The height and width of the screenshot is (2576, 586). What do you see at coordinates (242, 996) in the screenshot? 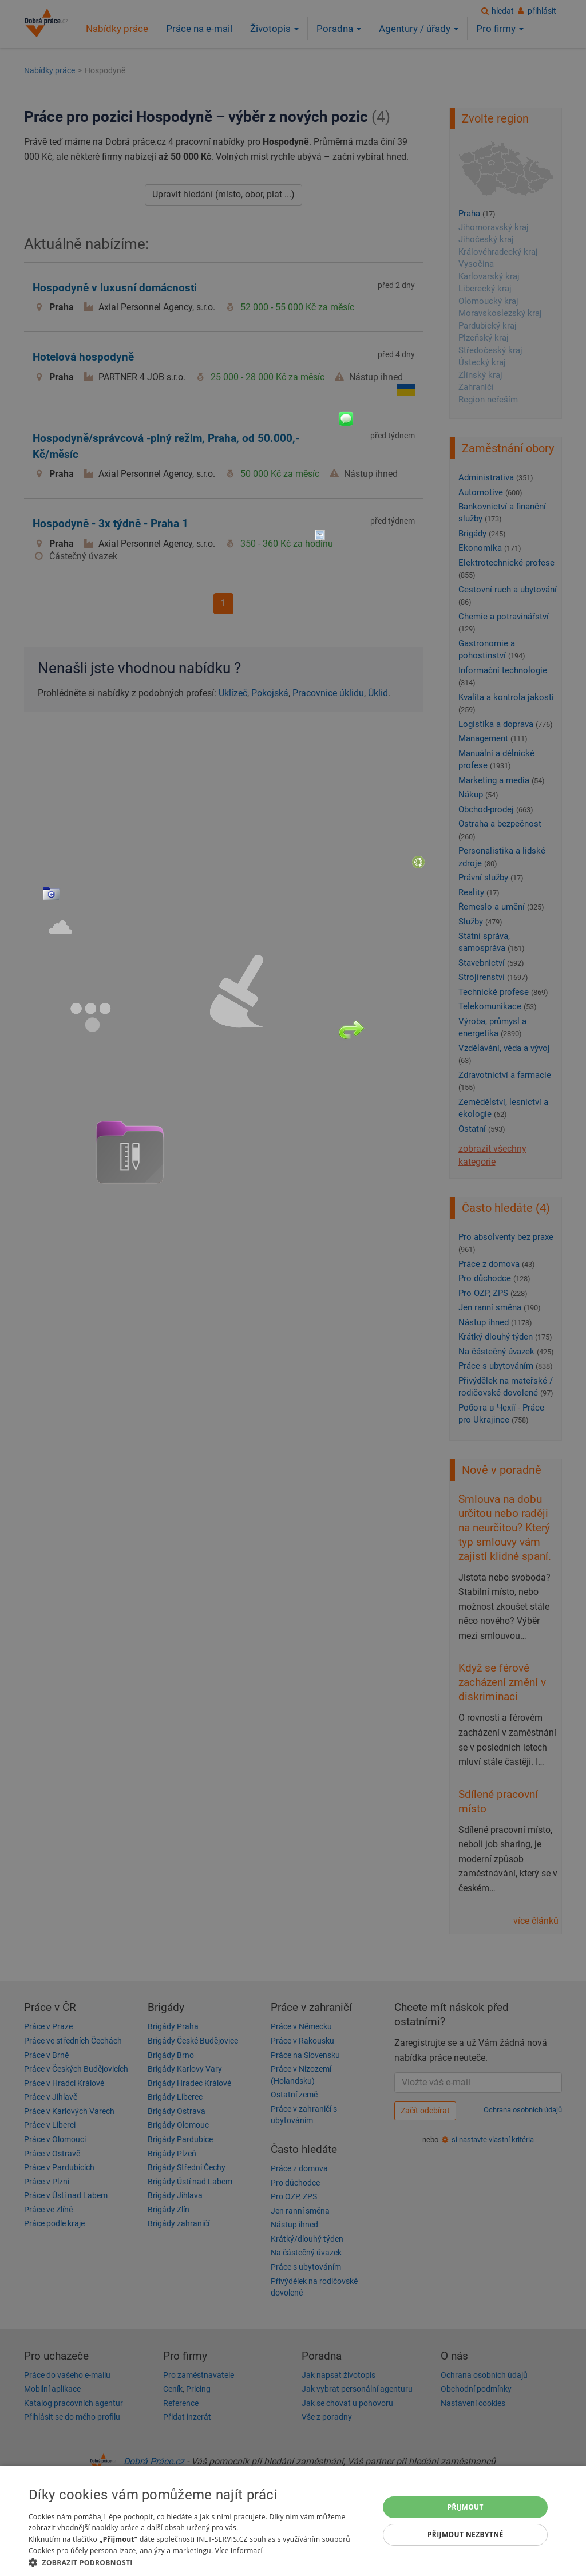
I see `clear all items or entries` at bounding box center [242, 996].